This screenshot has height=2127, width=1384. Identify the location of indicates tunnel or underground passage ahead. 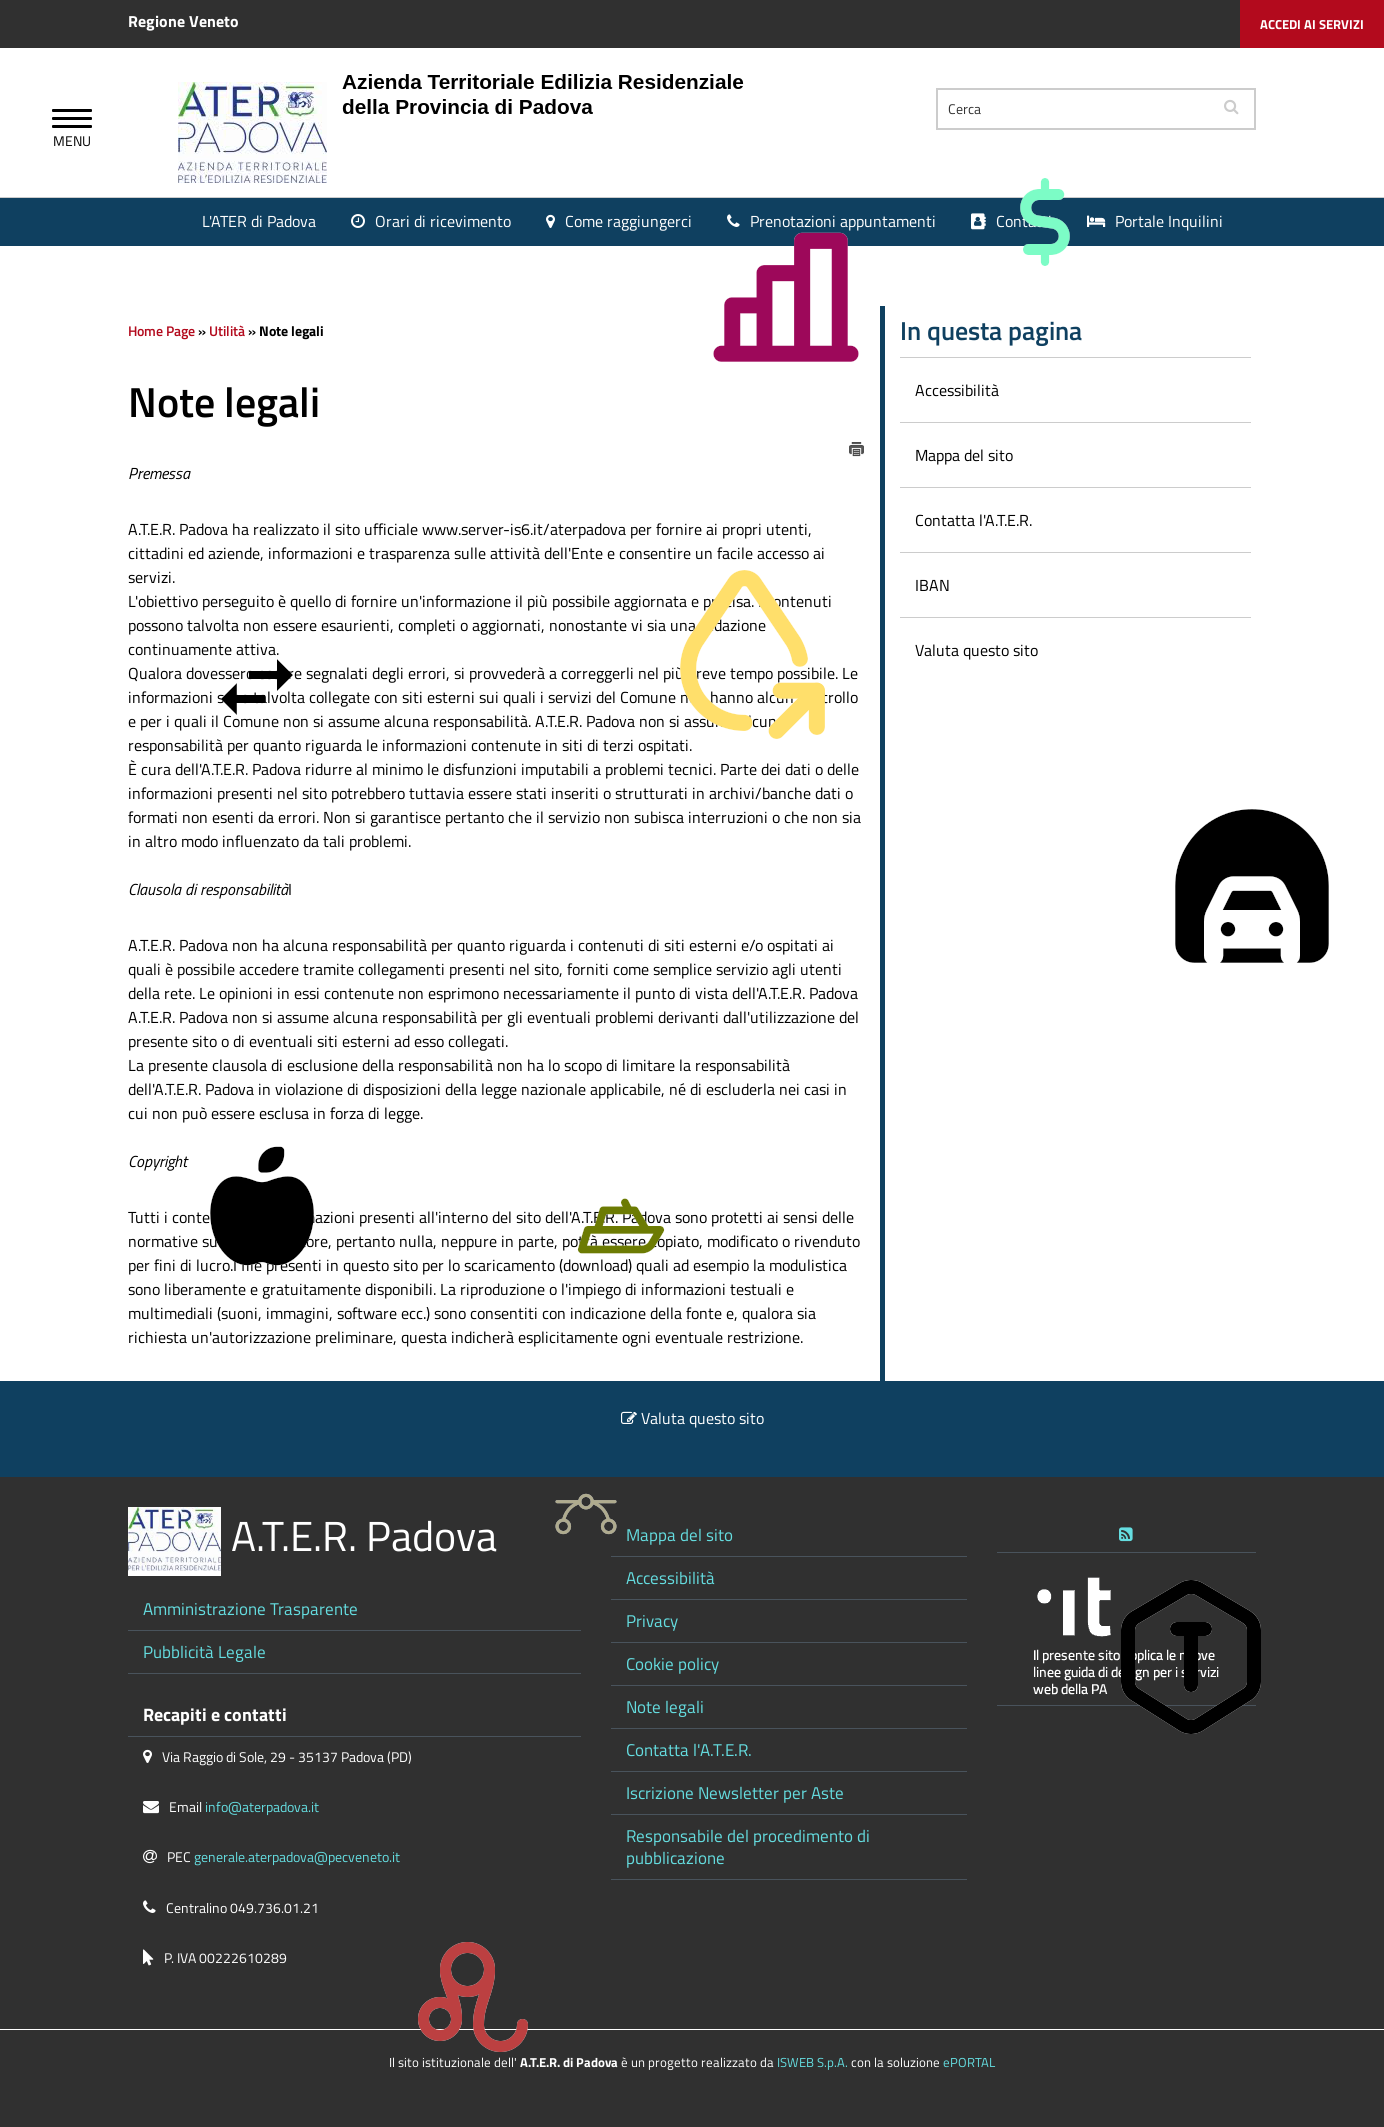
(1252, 886).